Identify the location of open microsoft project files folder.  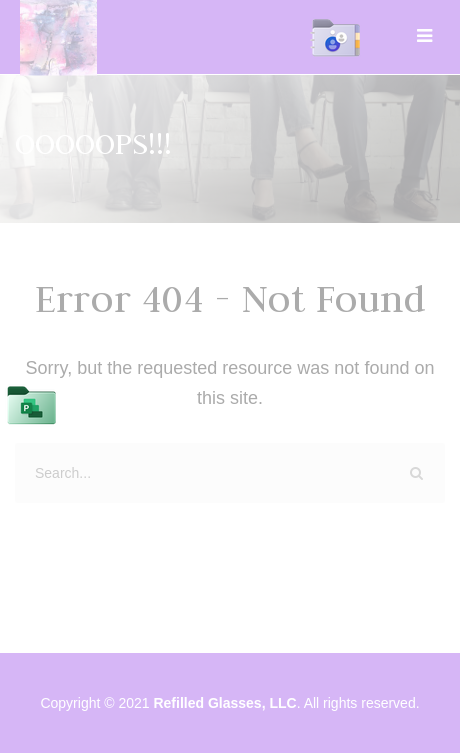
(31, 406).